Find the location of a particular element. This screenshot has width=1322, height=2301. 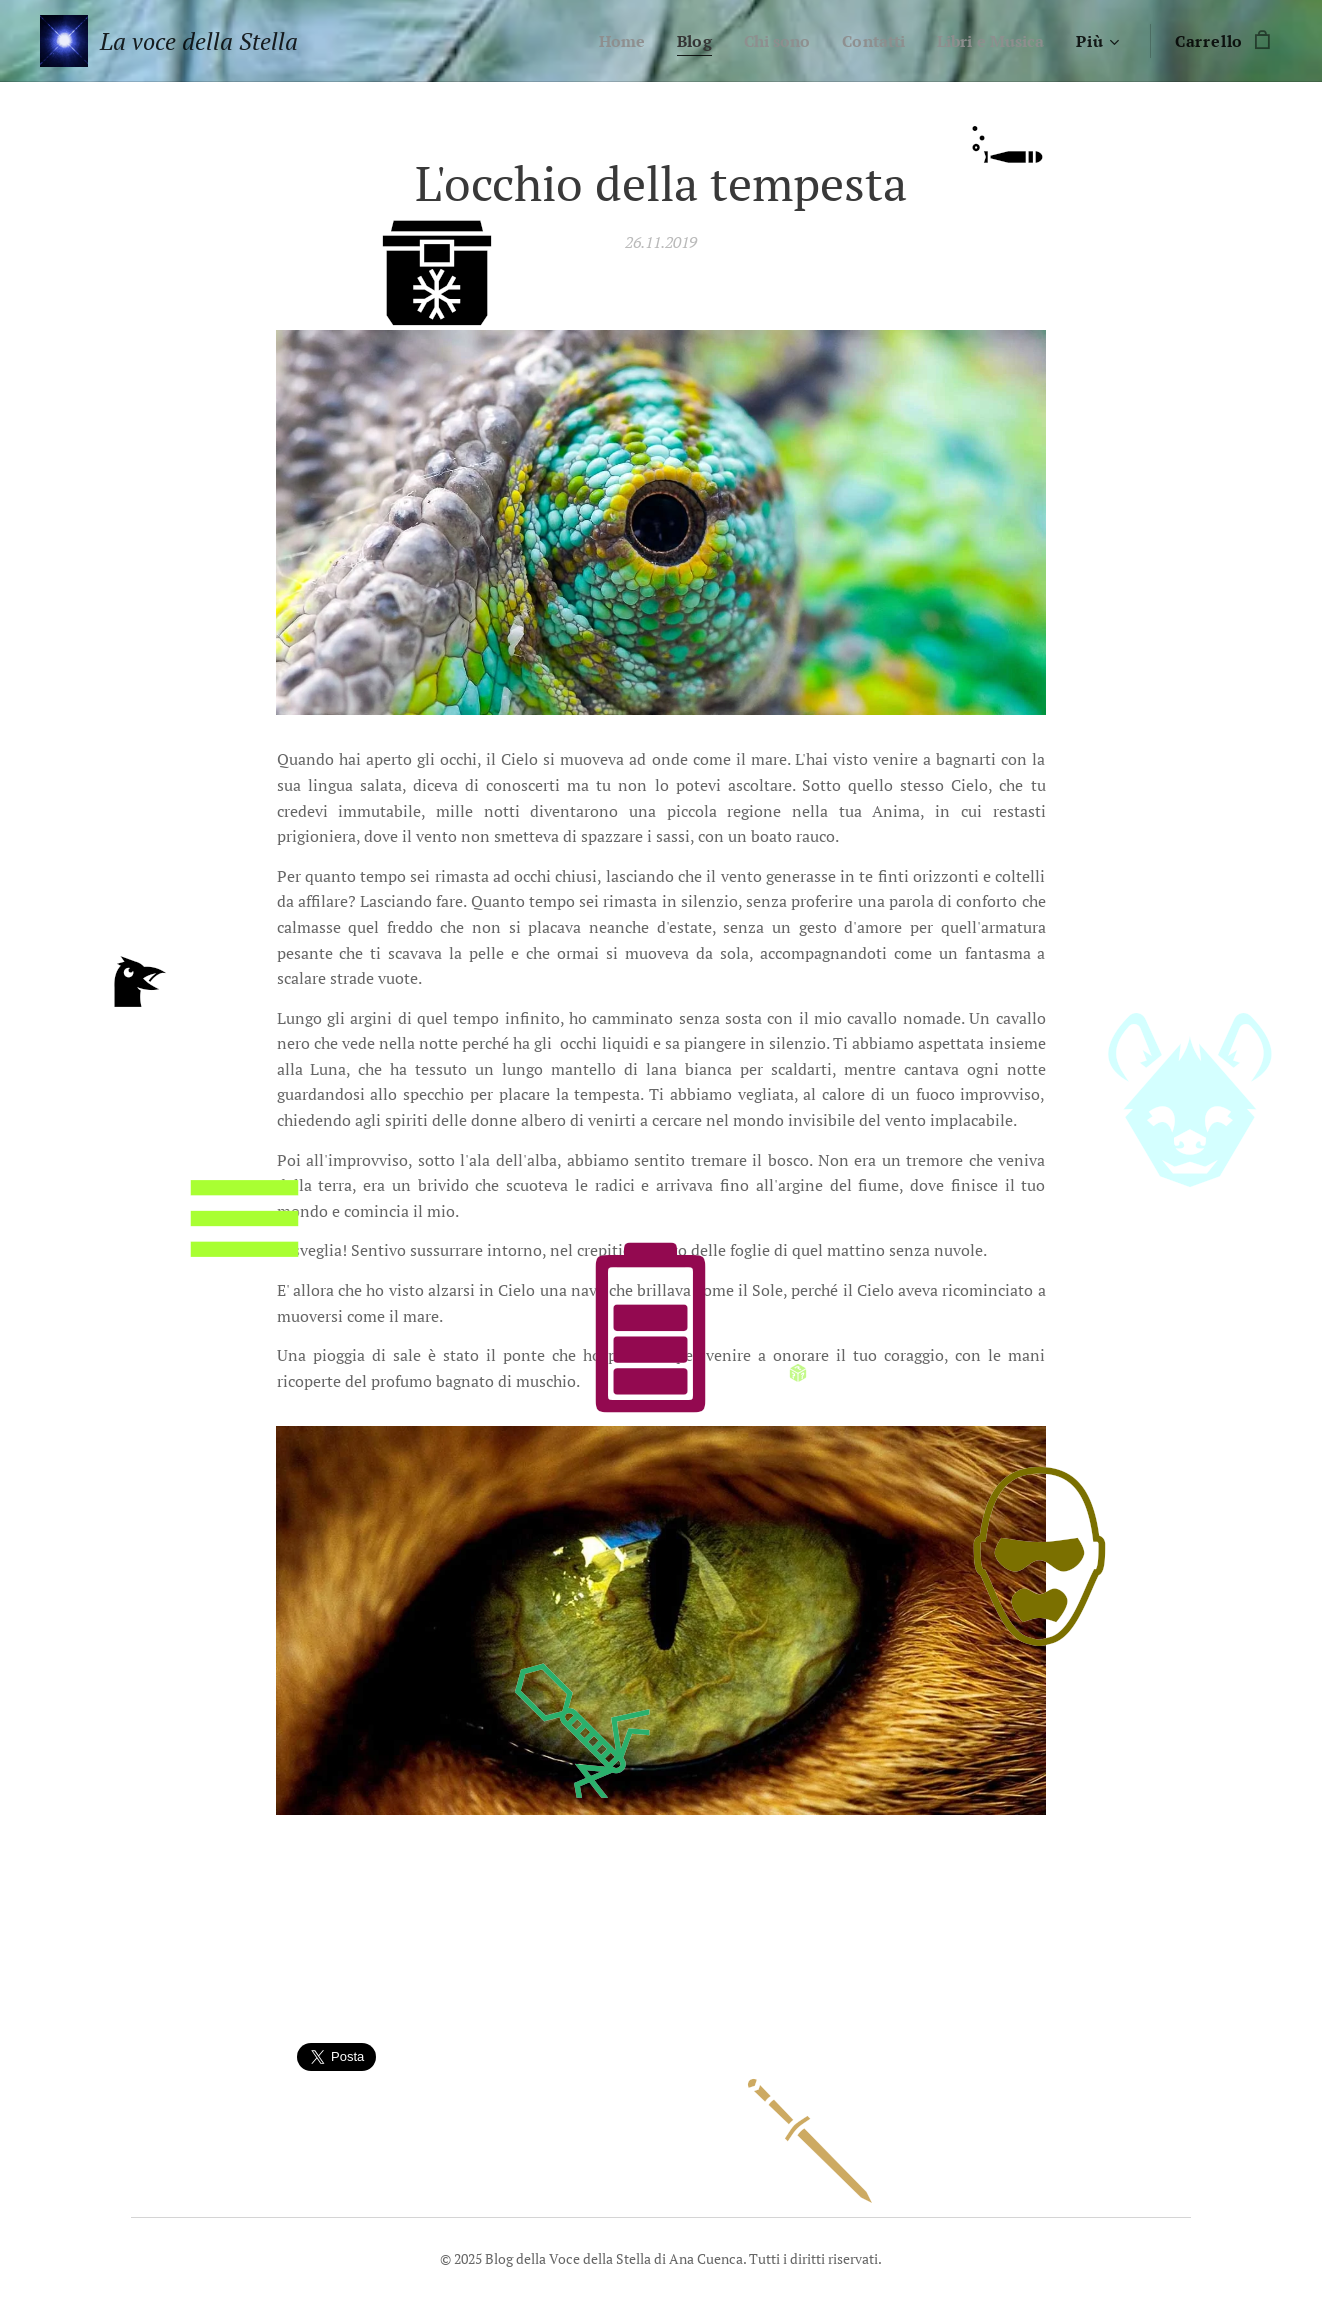

select hyena character or avatar is located at coordinates (1190, 1101).